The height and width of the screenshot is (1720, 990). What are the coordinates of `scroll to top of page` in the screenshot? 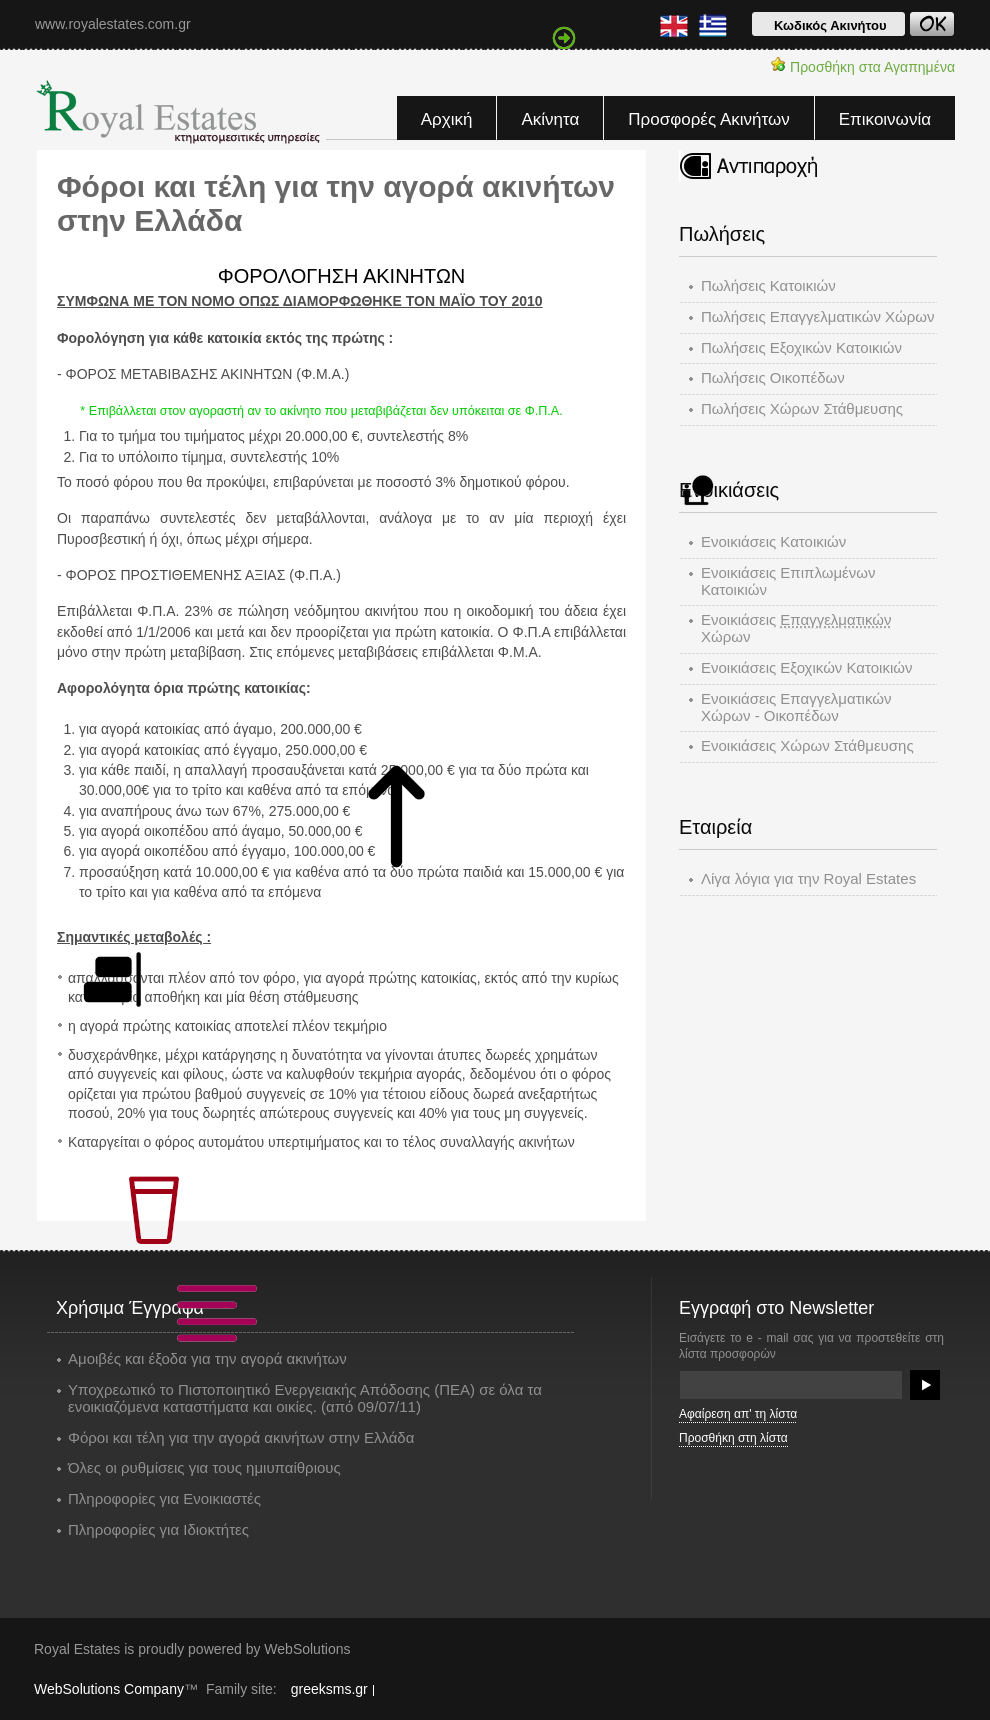 It's located at (396, 816).